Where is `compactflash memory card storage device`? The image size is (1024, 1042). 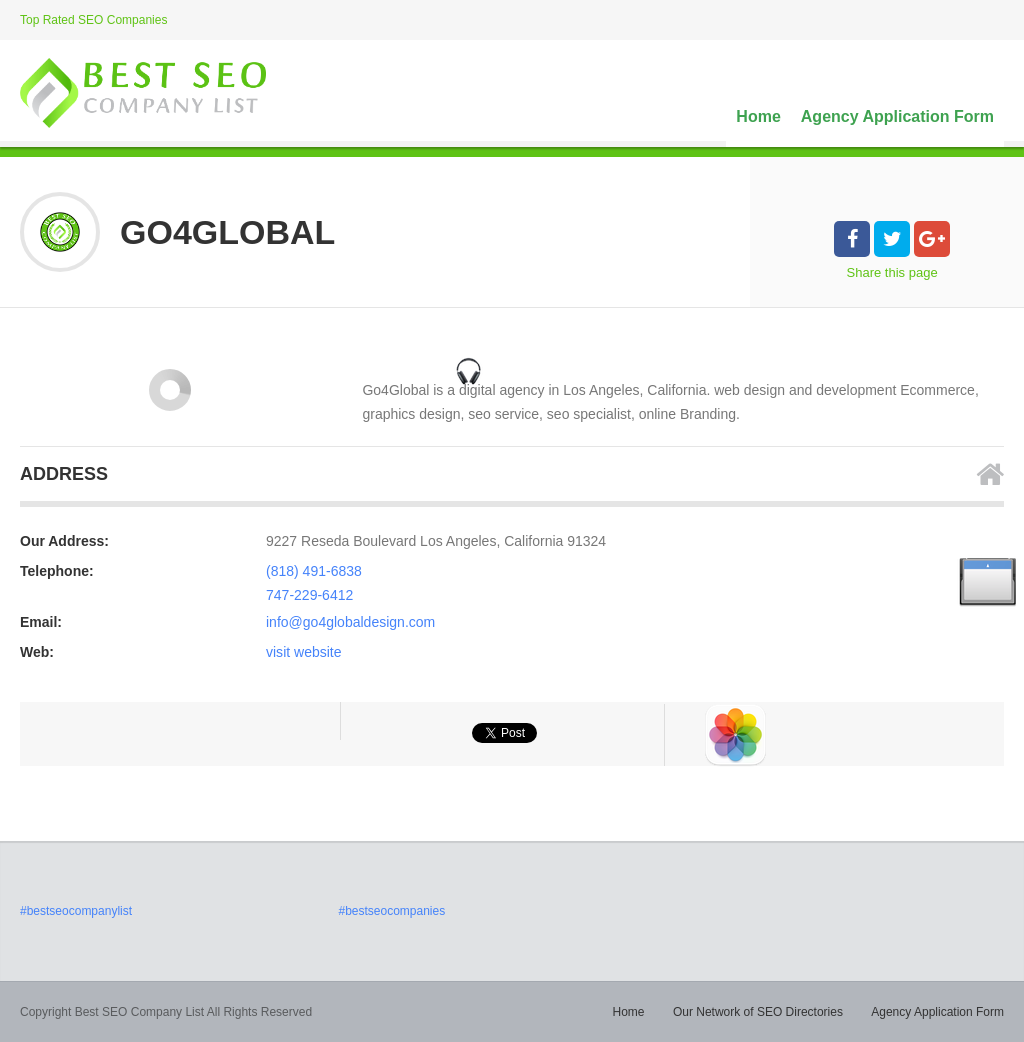
compactflash memory card storage device is located at coordinates (987, 580).